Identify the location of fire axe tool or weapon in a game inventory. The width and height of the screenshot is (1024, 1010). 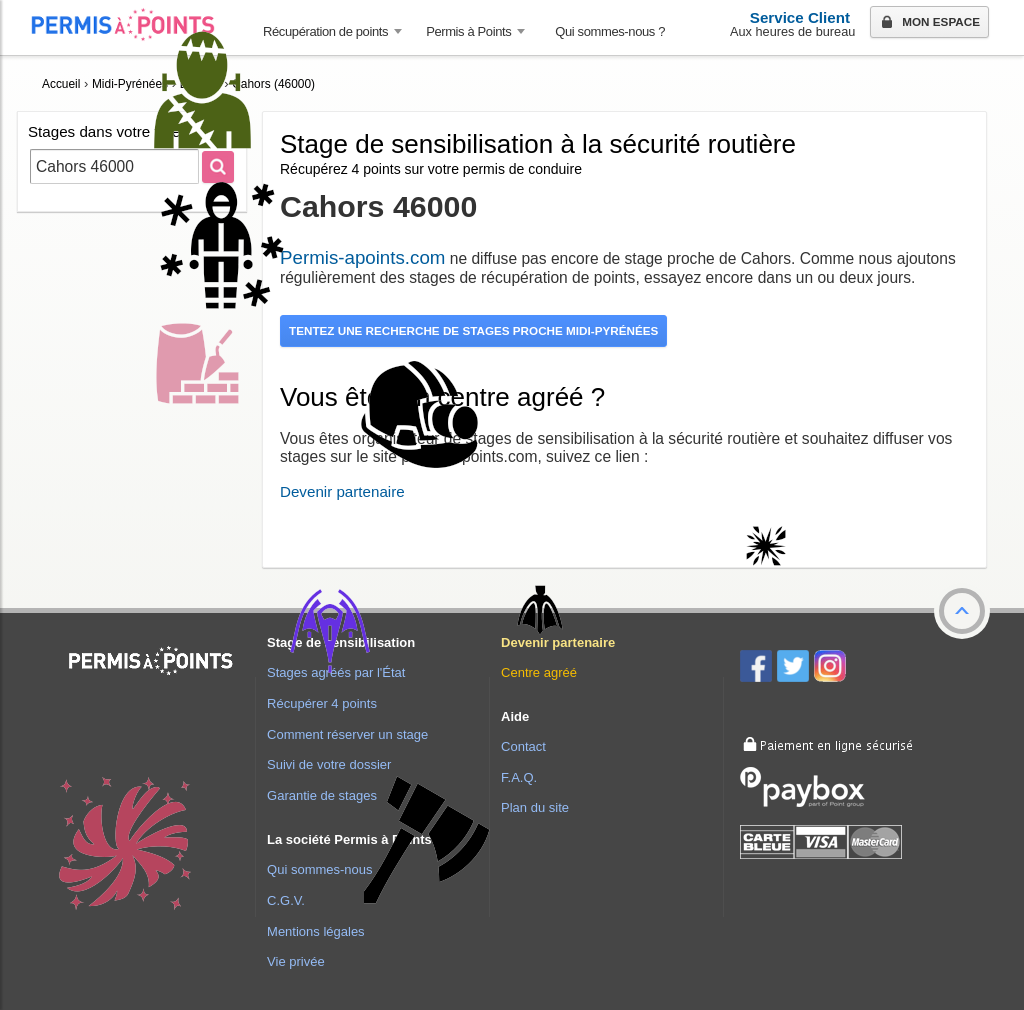
(426, 839).